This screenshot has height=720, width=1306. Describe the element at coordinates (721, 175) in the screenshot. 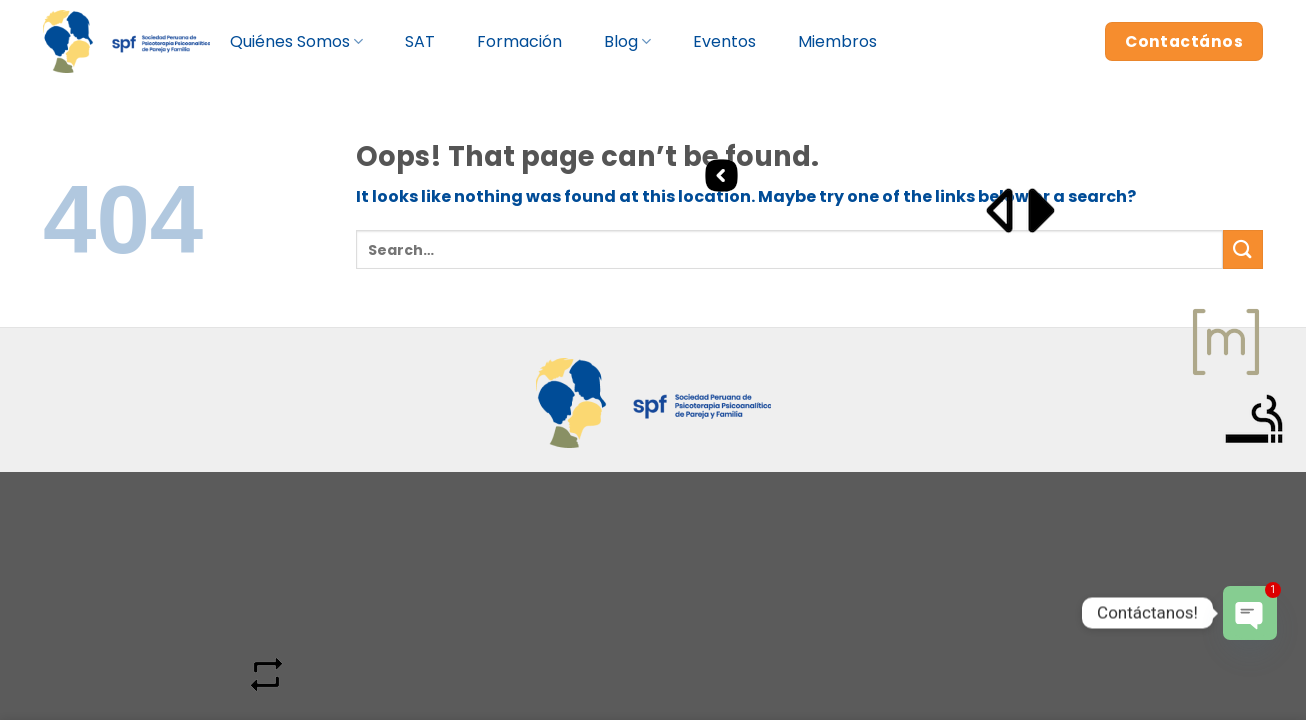

I see `go back to the previous screen` at that location.